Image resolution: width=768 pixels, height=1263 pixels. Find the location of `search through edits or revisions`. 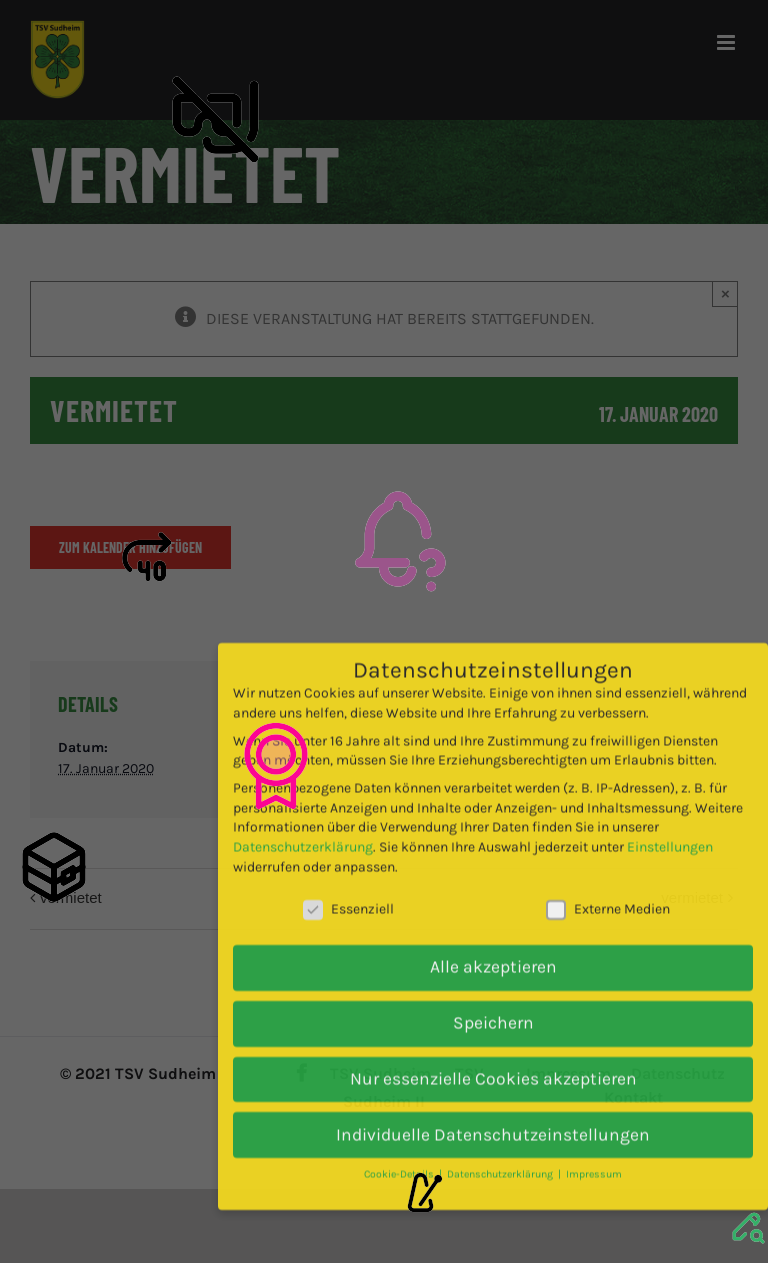

search through edits or revisions is located at coordinates (747, 1226).